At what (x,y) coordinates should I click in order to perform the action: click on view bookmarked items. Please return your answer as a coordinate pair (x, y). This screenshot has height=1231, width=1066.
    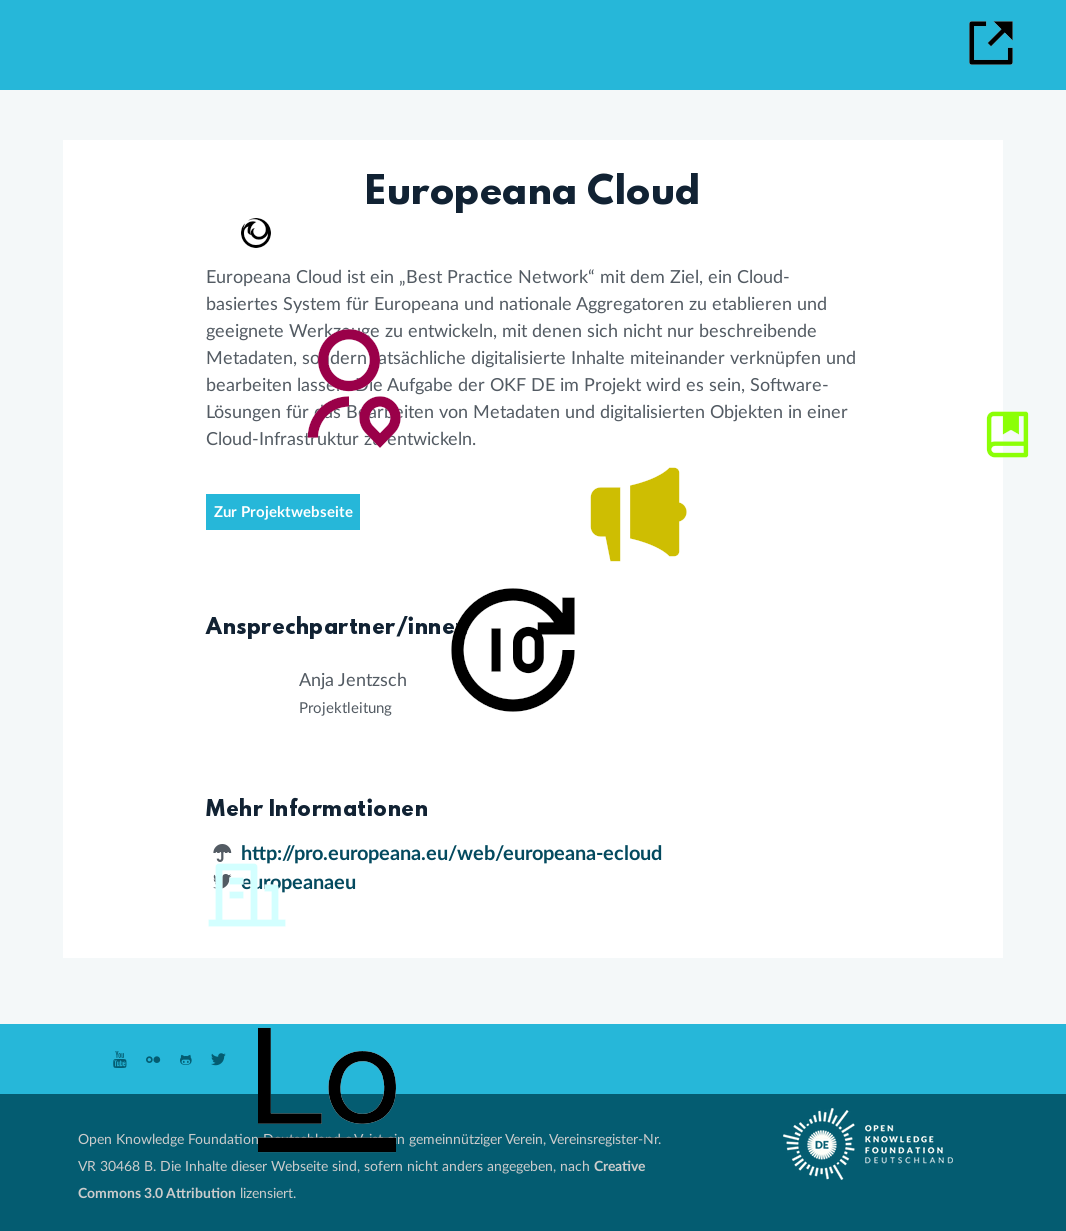
    Looking at the image, I should click on (1007, 434).